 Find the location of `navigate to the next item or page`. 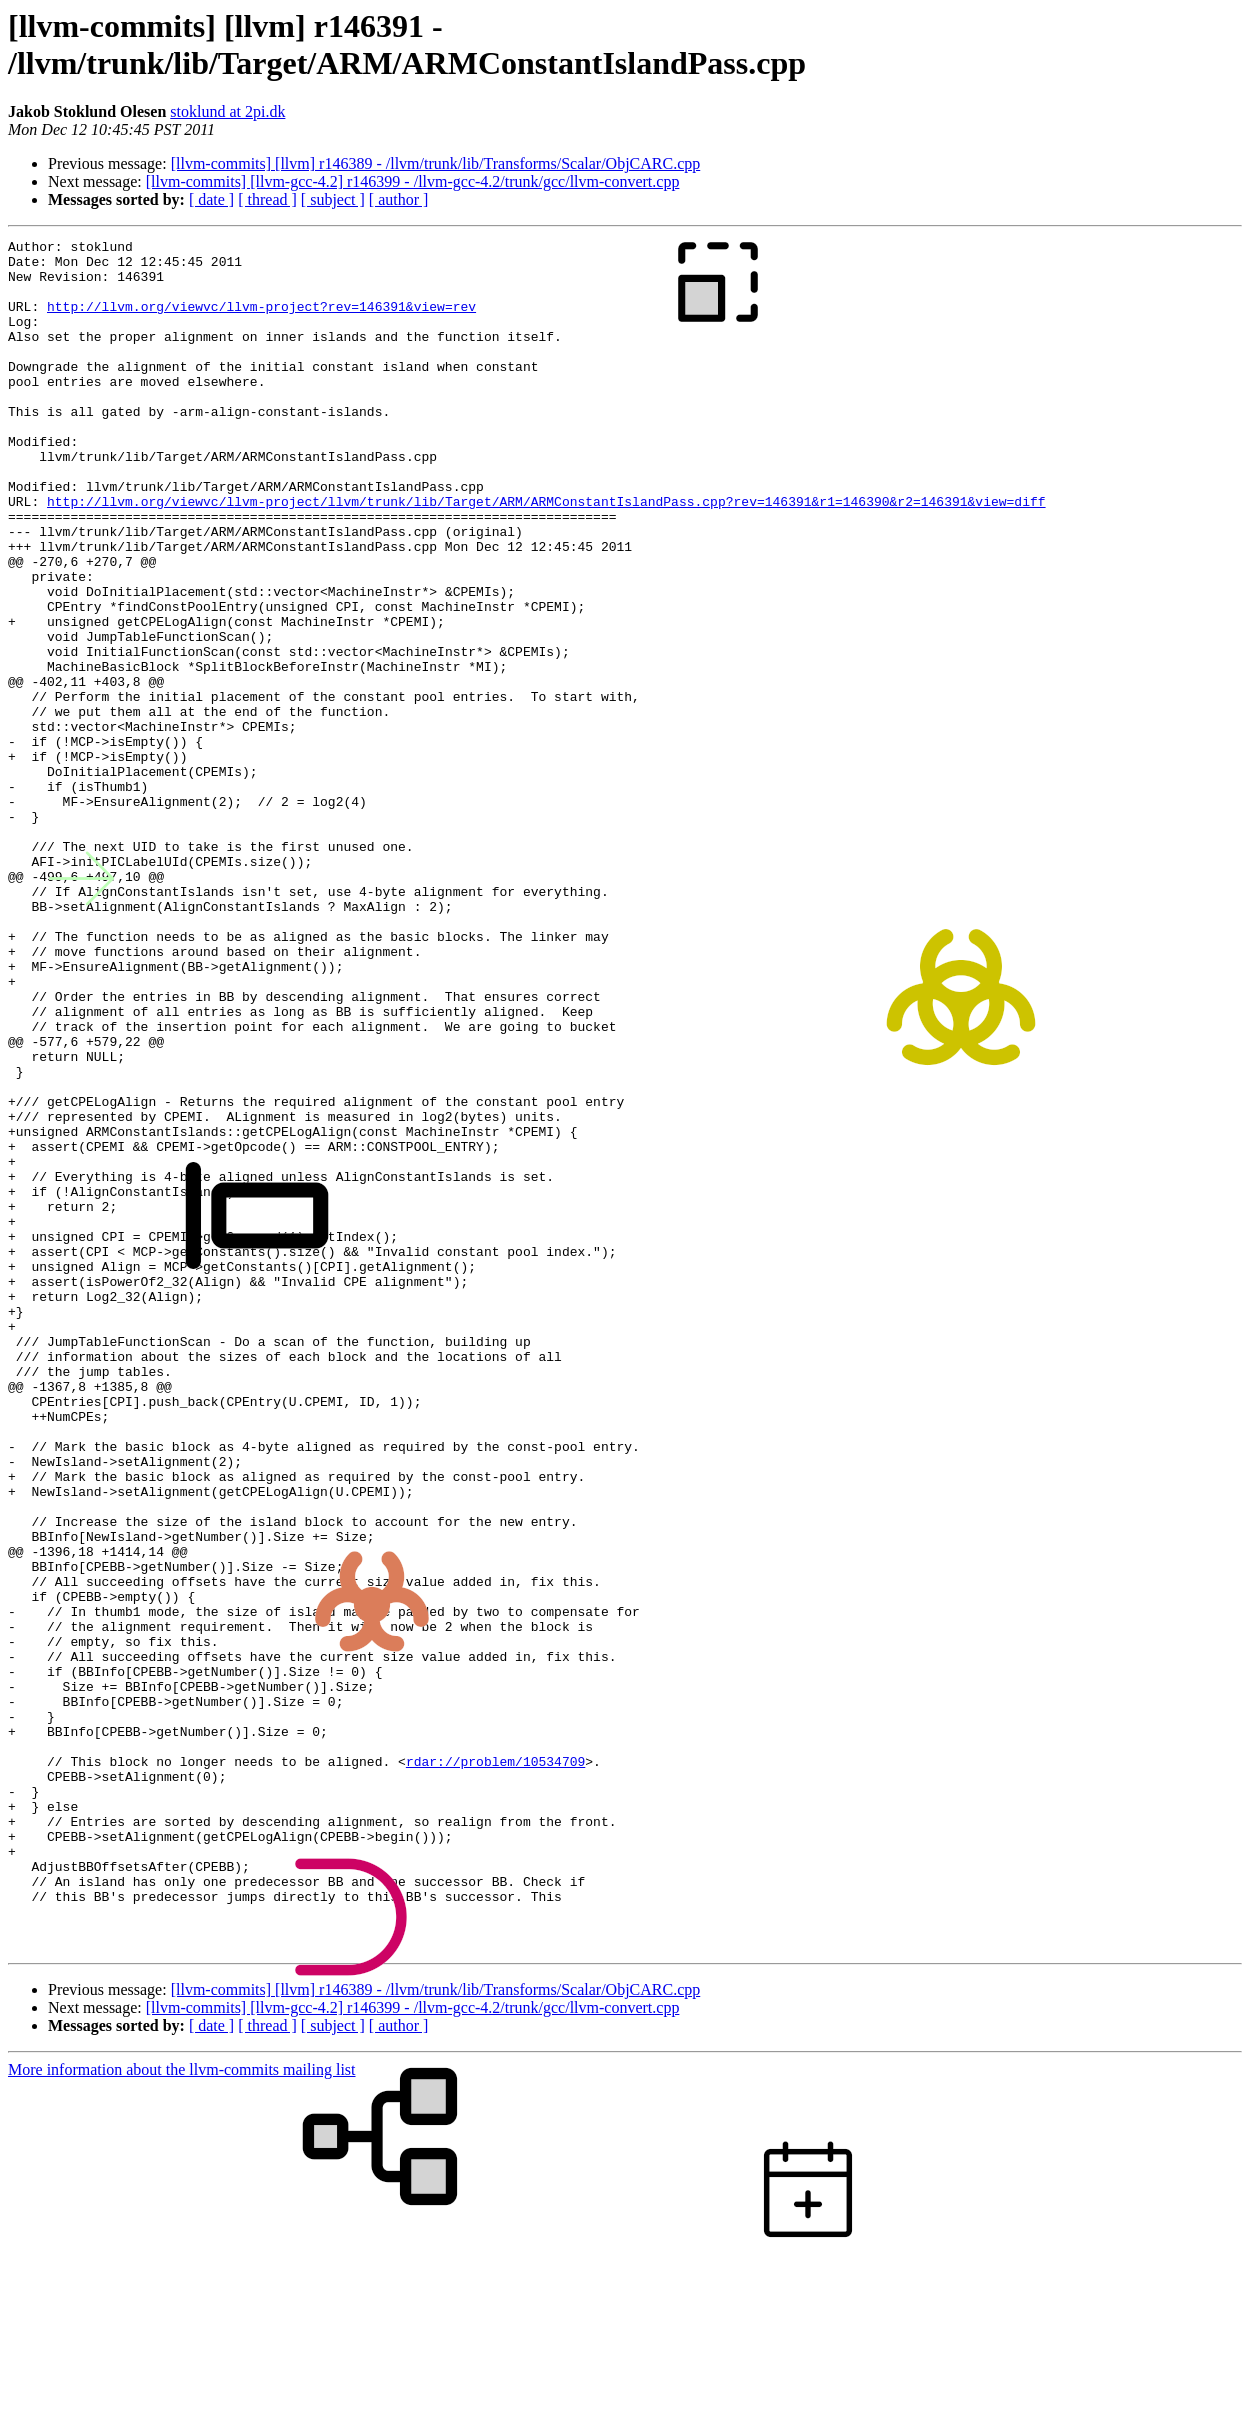

navigate to the next item or page is located at coordinates (81, 878).